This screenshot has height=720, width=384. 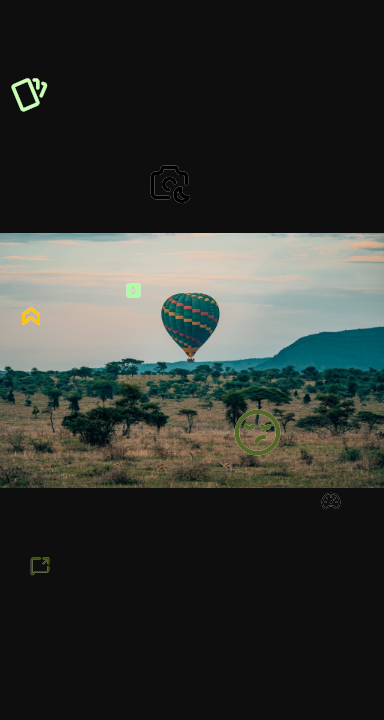 I want to click on indicates items or options starting with the letter D, so click(x=133, y=290).